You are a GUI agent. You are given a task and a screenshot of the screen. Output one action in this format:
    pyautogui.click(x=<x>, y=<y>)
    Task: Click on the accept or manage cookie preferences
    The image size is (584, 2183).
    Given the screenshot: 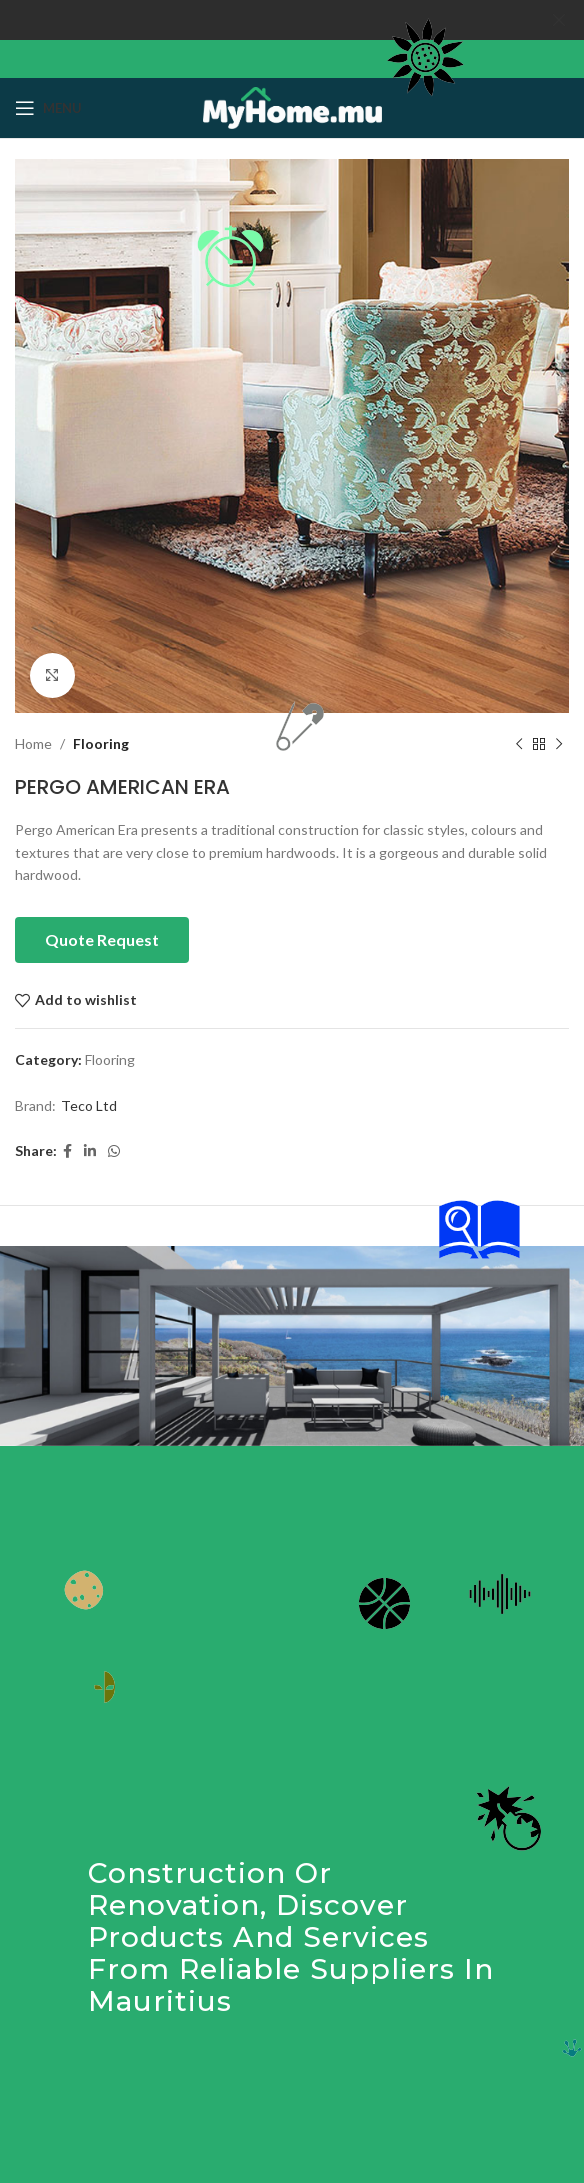 What is the action you would take?
    pyautogui.click(x=84, y=1590)
    